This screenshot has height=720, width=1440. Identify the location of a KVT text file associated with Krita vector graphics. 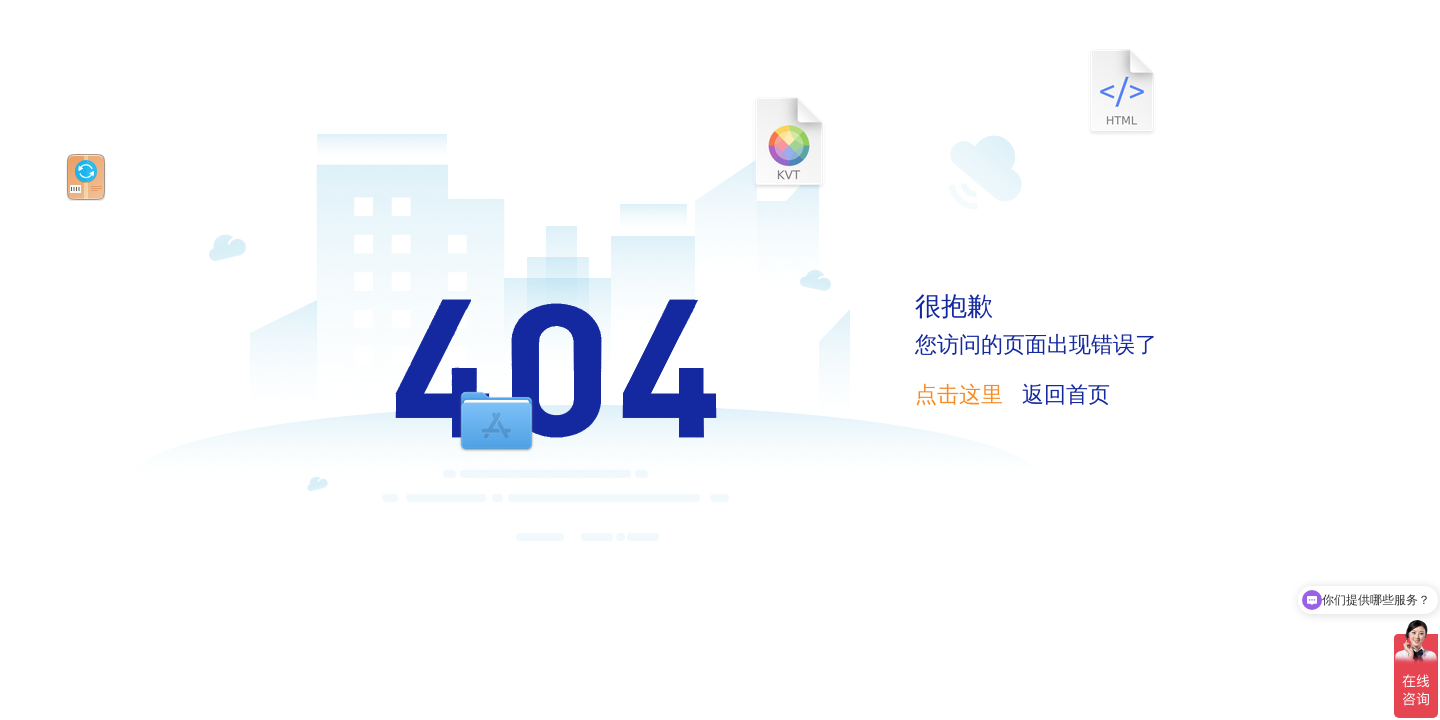
(789, 143).